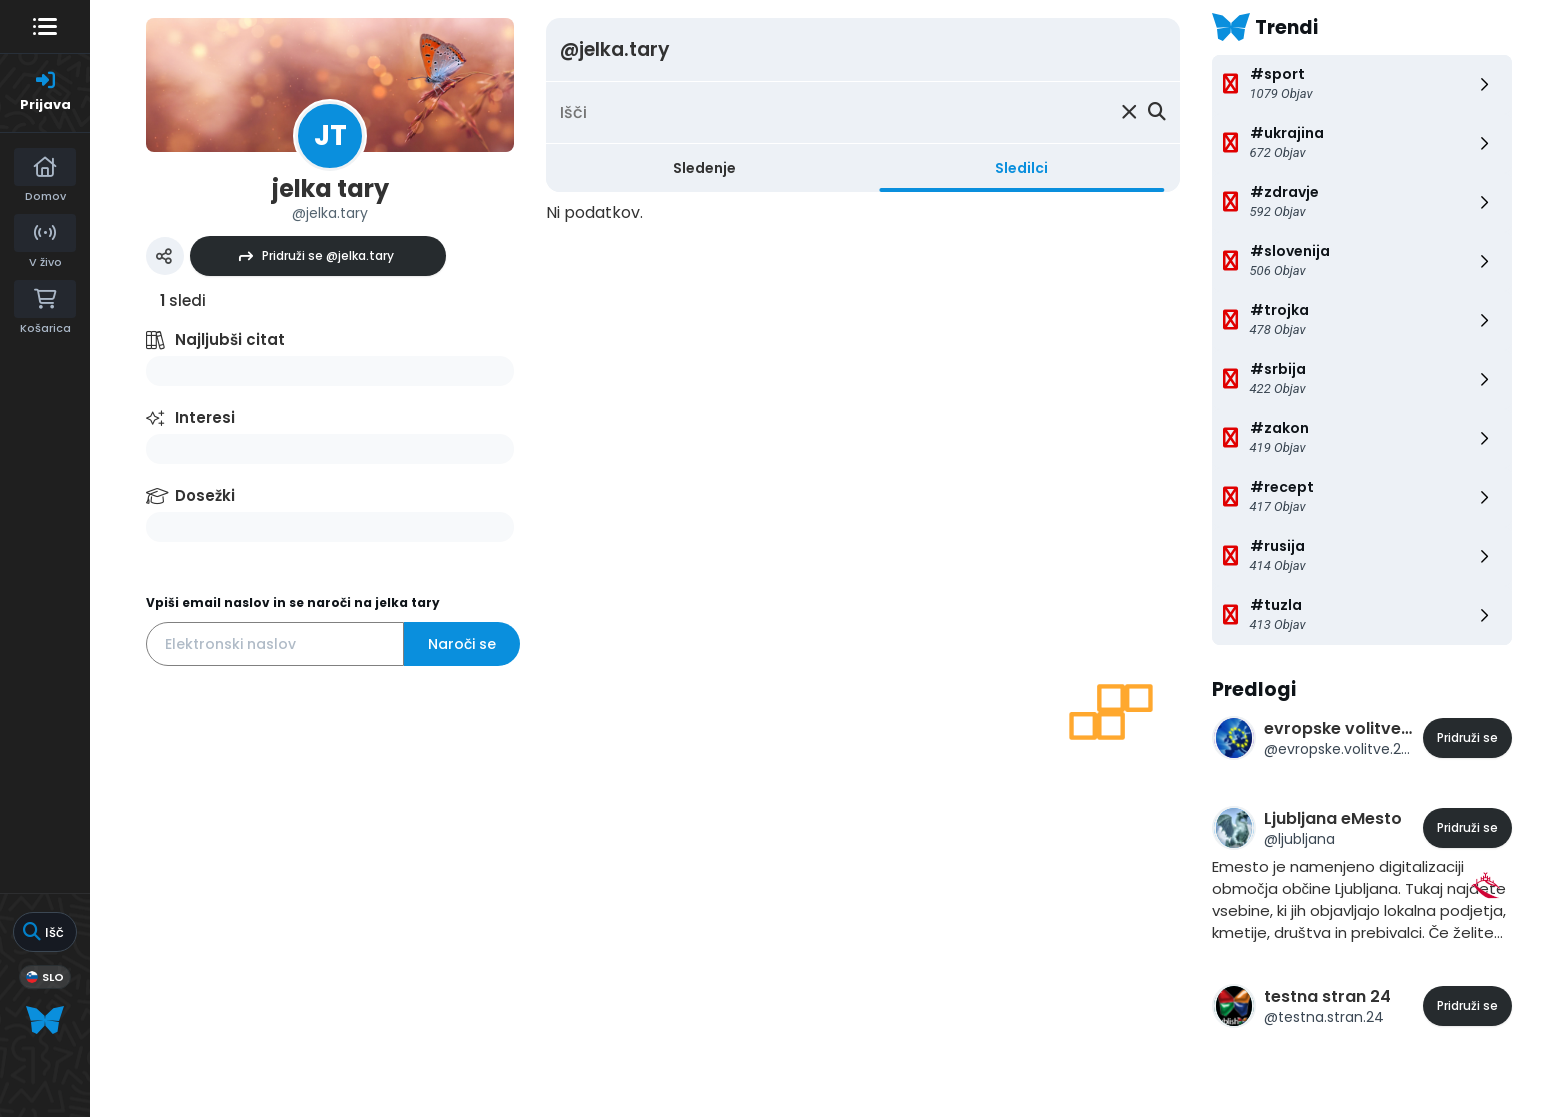 The height and width of the screenshot is (1117, 1568). I want to click on tetris-style block piece in a game interface, so click(1111, 712).